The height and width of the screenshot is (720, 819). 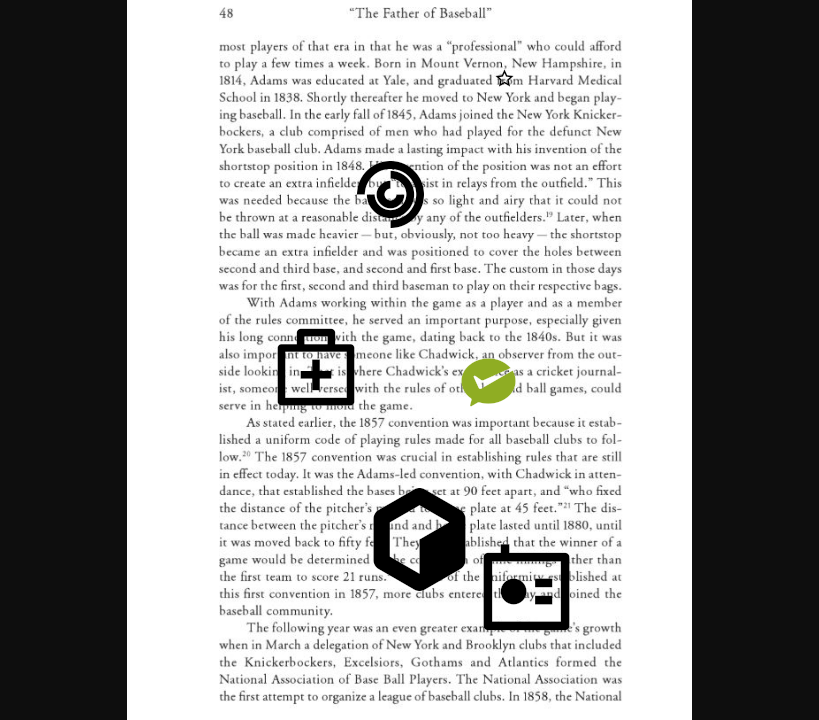 I want to click on reason studios logo, so click(x=419, y=539).